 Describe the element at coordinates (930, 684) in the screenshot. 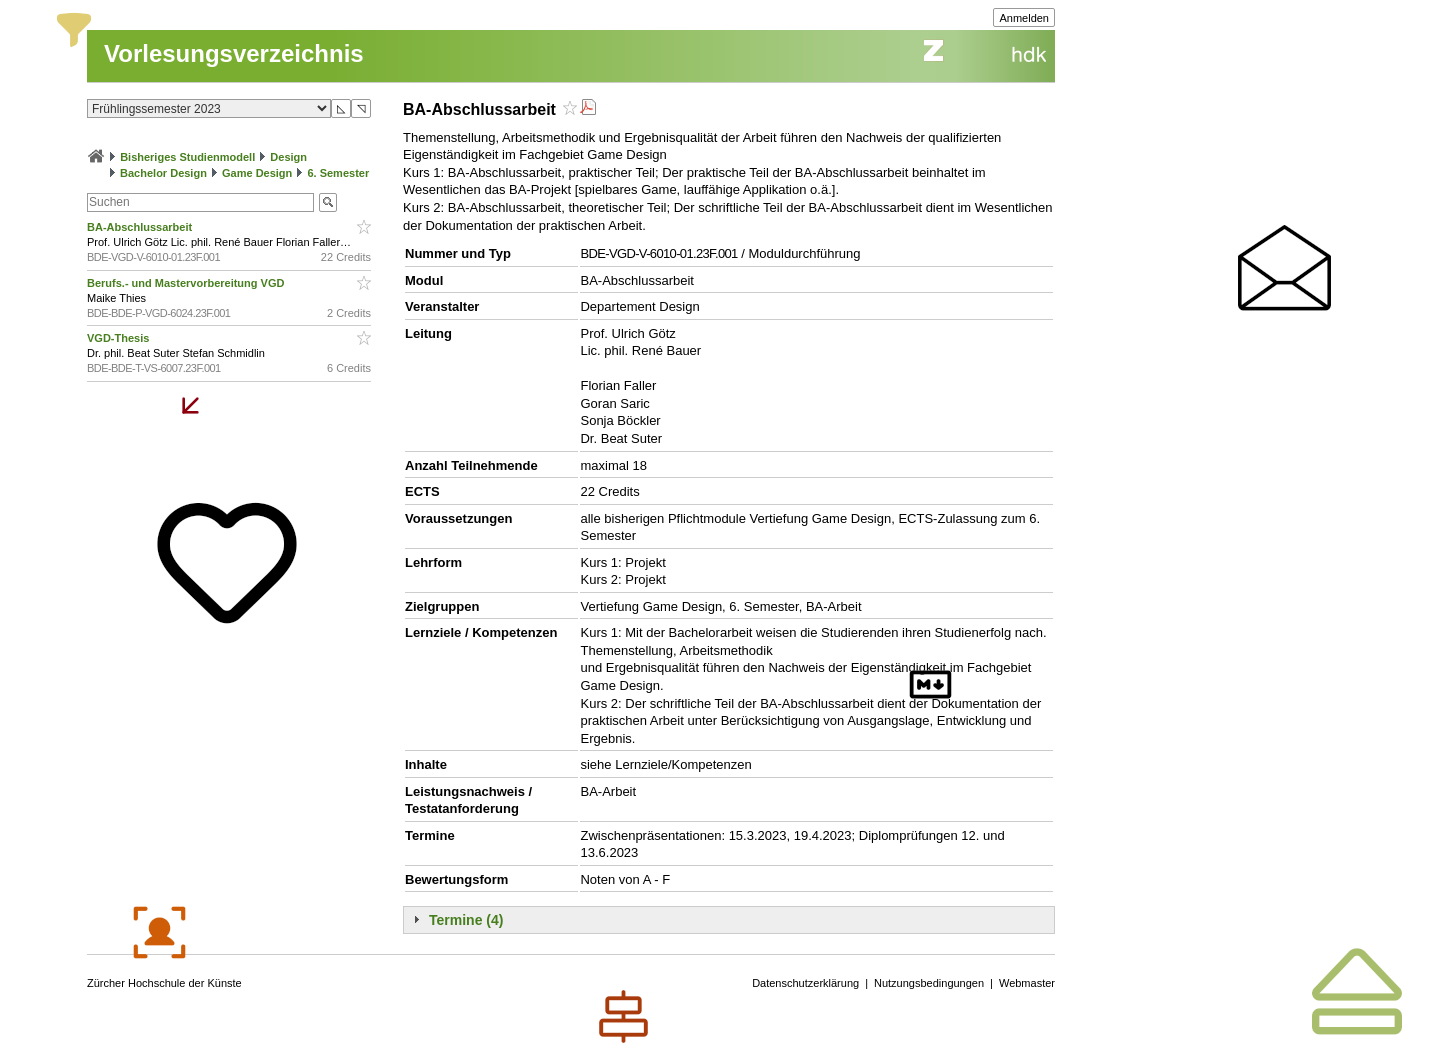

I see `format text using markdown` at that location.